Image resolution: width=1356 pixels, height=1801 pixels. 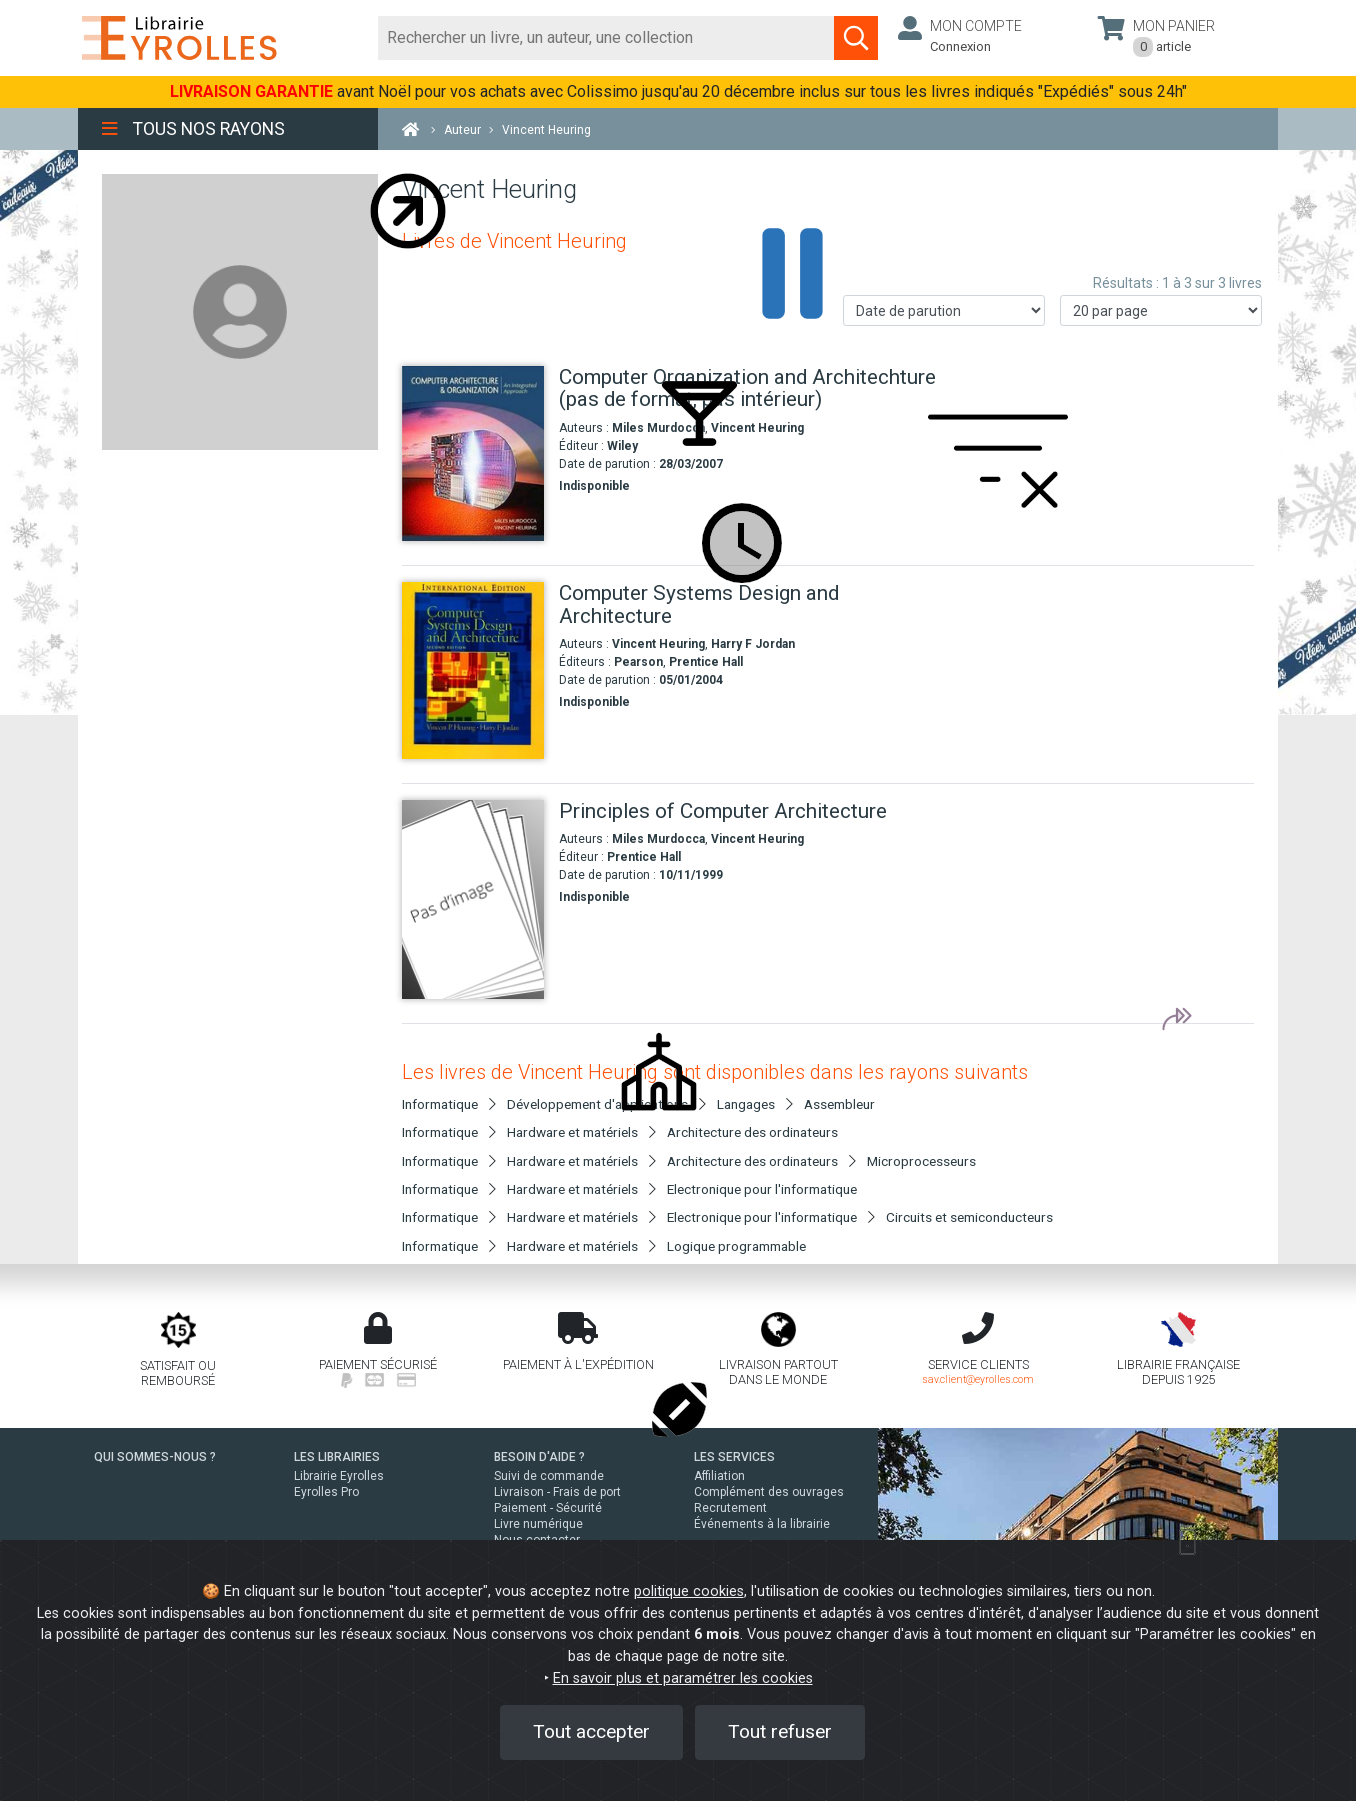 What do you see at coordinates (792, 273) in the screenshot?
I see `pause media playback` at bounding box center [792, 273].